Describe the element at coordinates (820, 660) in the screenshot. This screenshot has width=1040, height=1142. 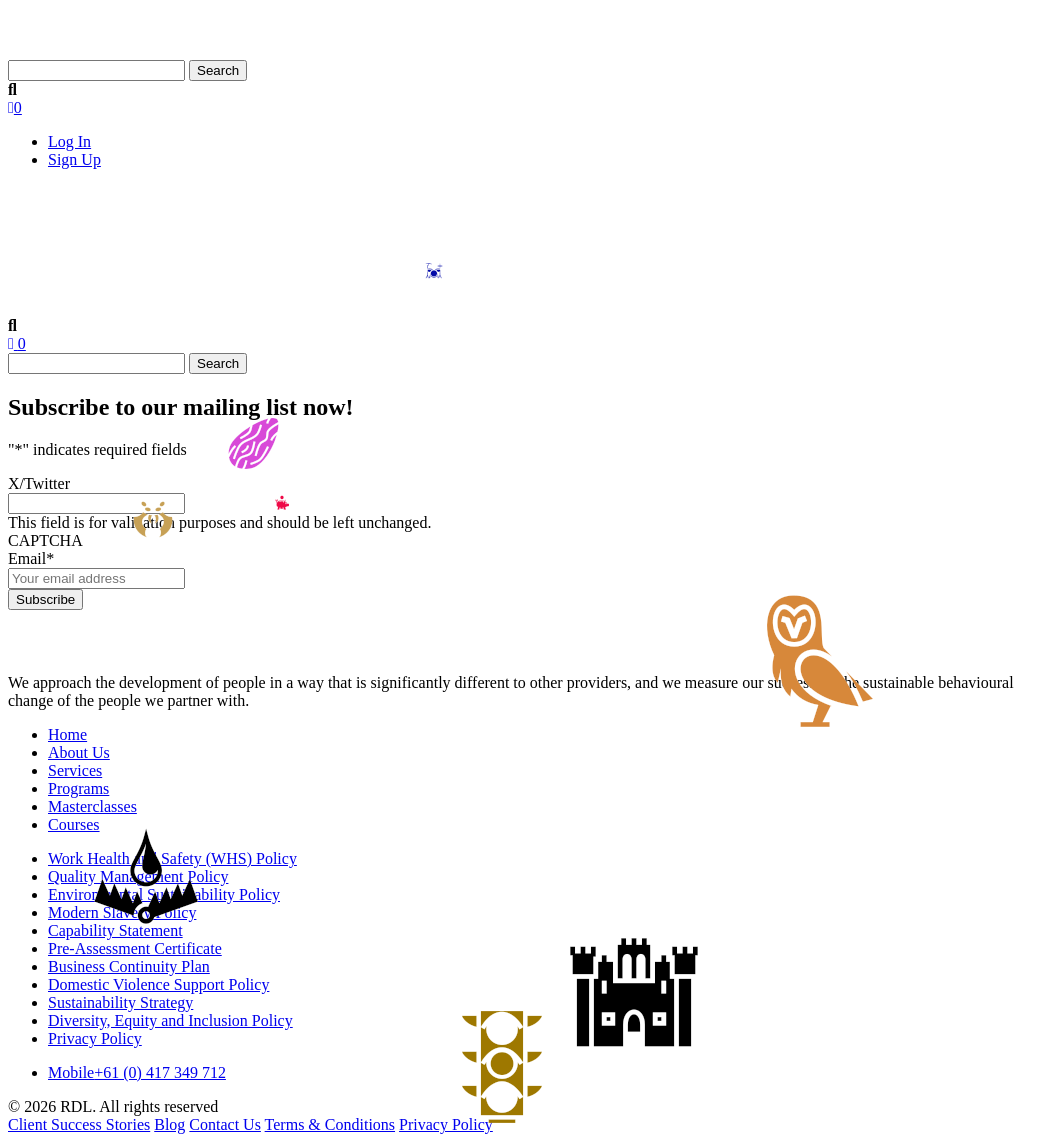
I see `represents a barn owl character or creature in a game` at that location.